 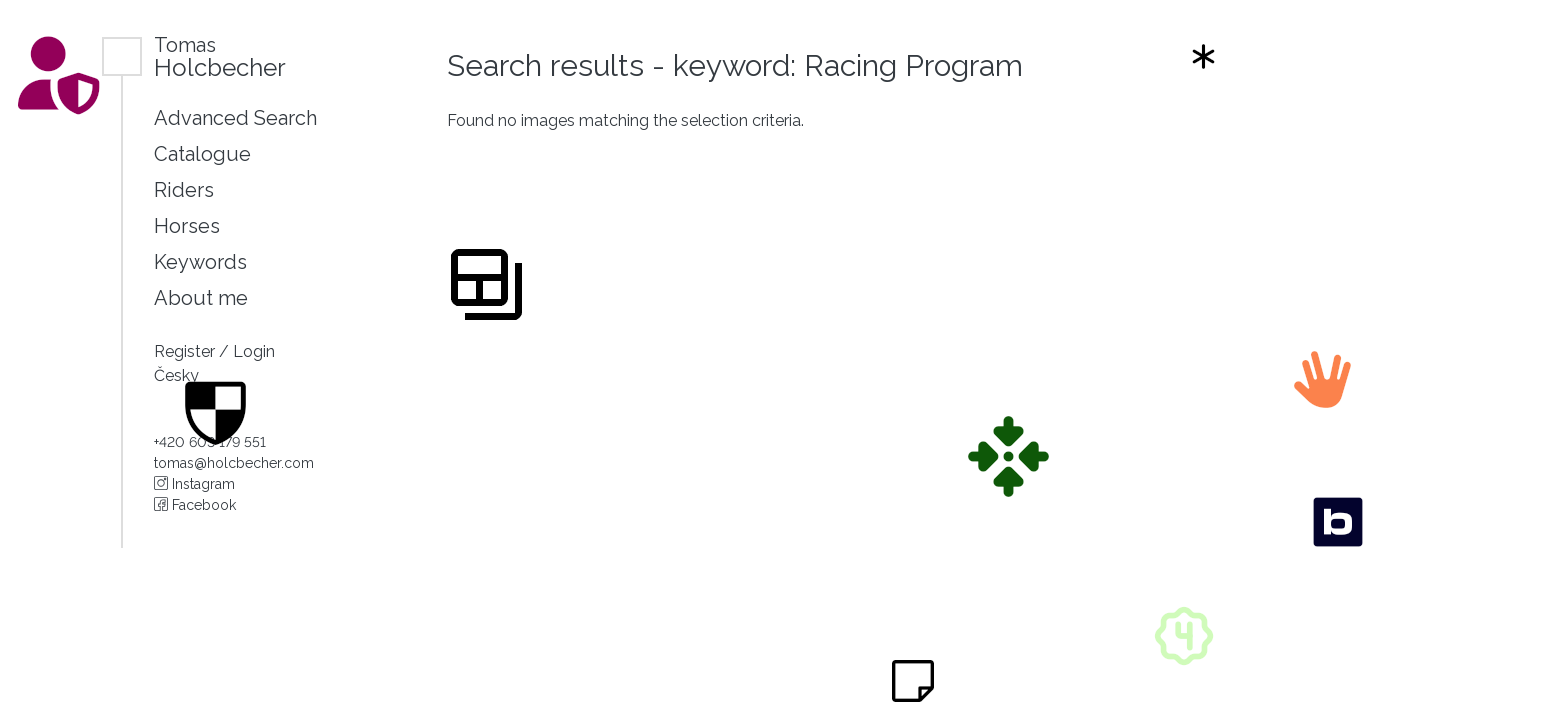 What do you see at coordinates (1184, 636) in the screenshot?
I see `indicates a fourth-place ranking or position` at bounding box center [1184, 636].